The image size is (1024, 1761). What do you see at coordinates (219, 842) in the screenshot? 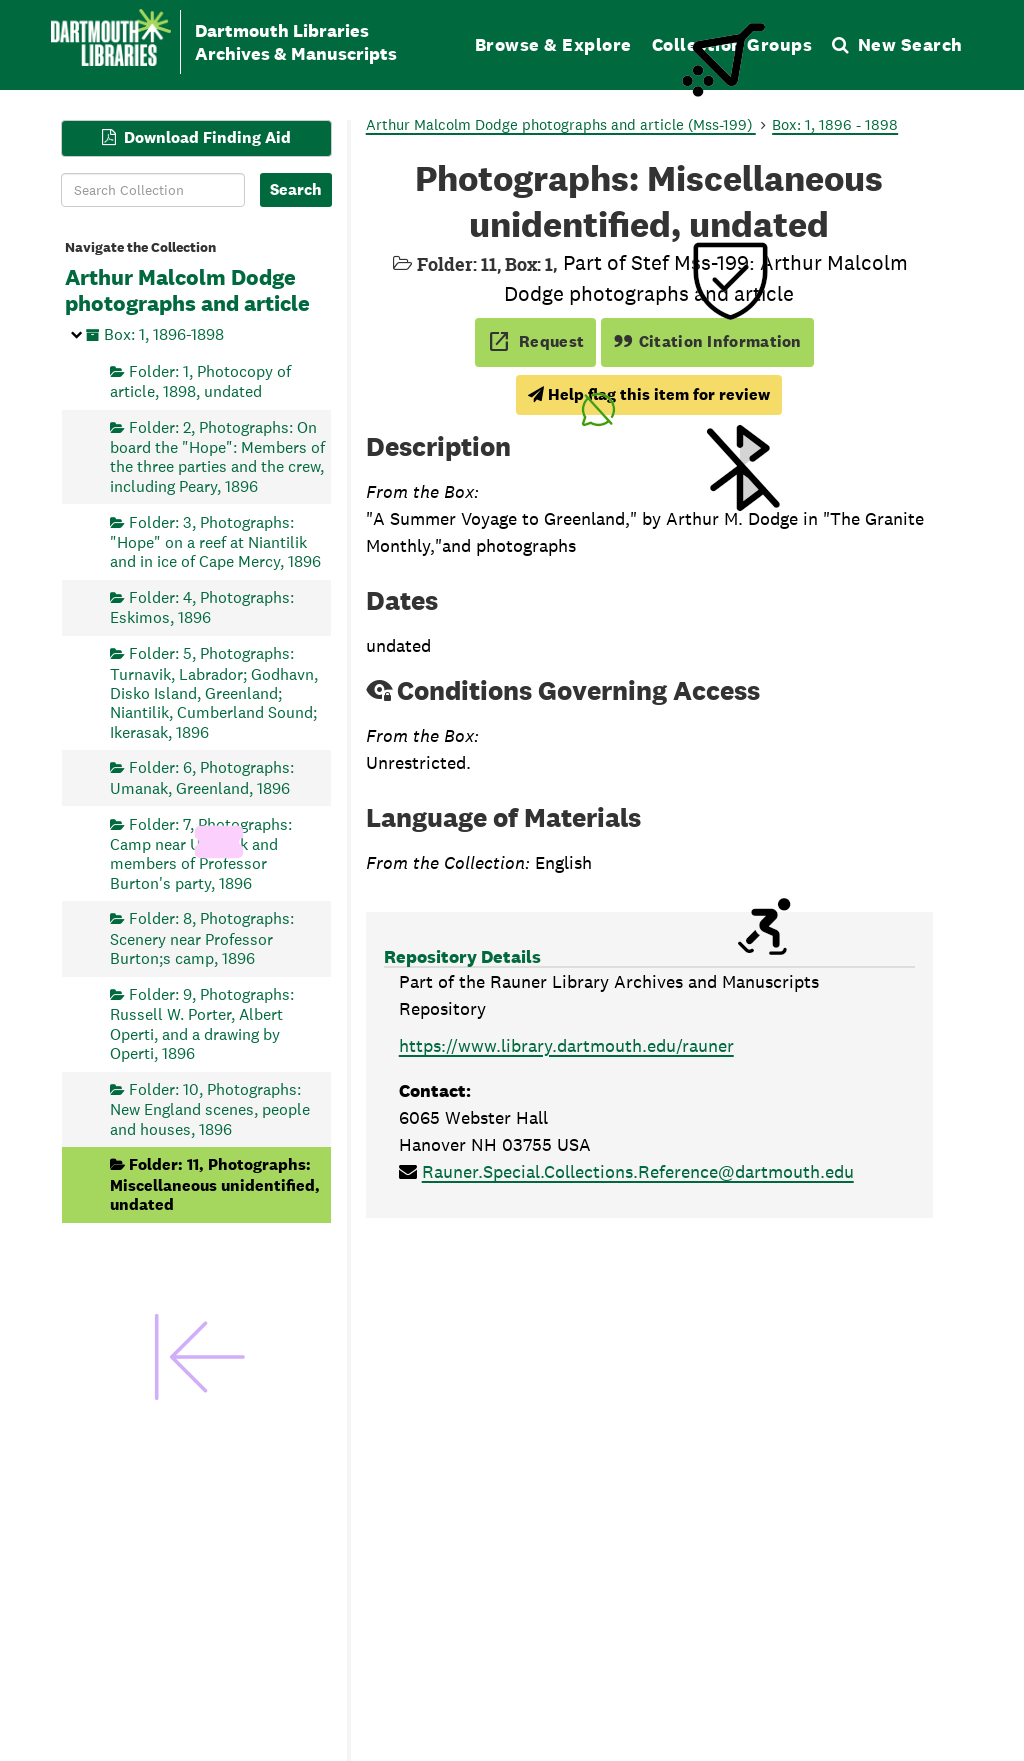
I see `view your tickets or passes` at bounding box center [219, 842].